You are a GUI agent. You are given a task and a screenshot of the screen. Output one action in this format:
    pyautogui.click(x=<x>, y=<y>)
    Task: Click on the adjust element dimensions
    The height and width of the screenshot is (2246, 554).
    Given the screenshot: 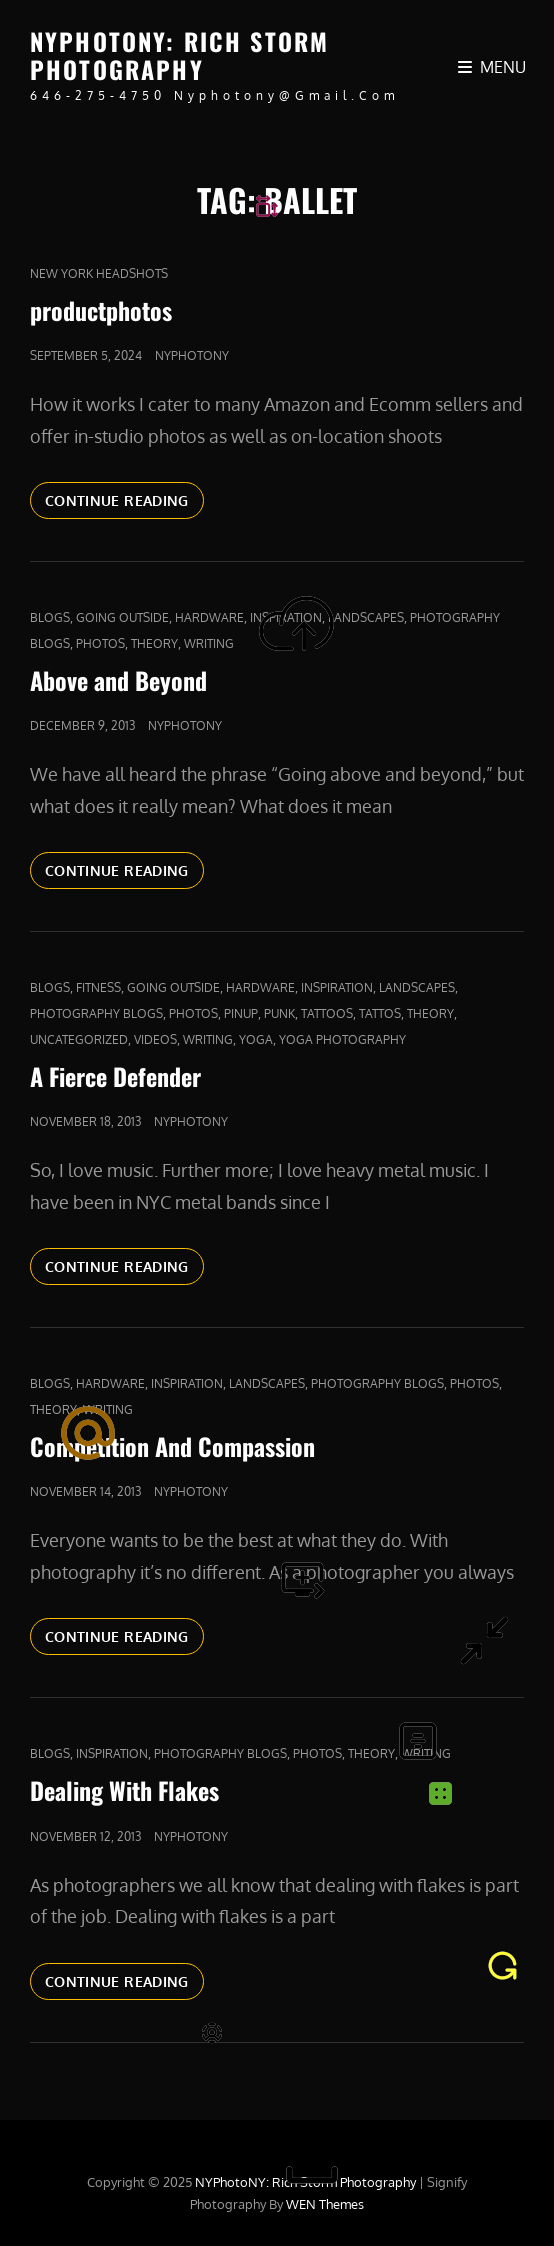 What is the action you would take?
    pyautogui.click(x=267, y=206)
    